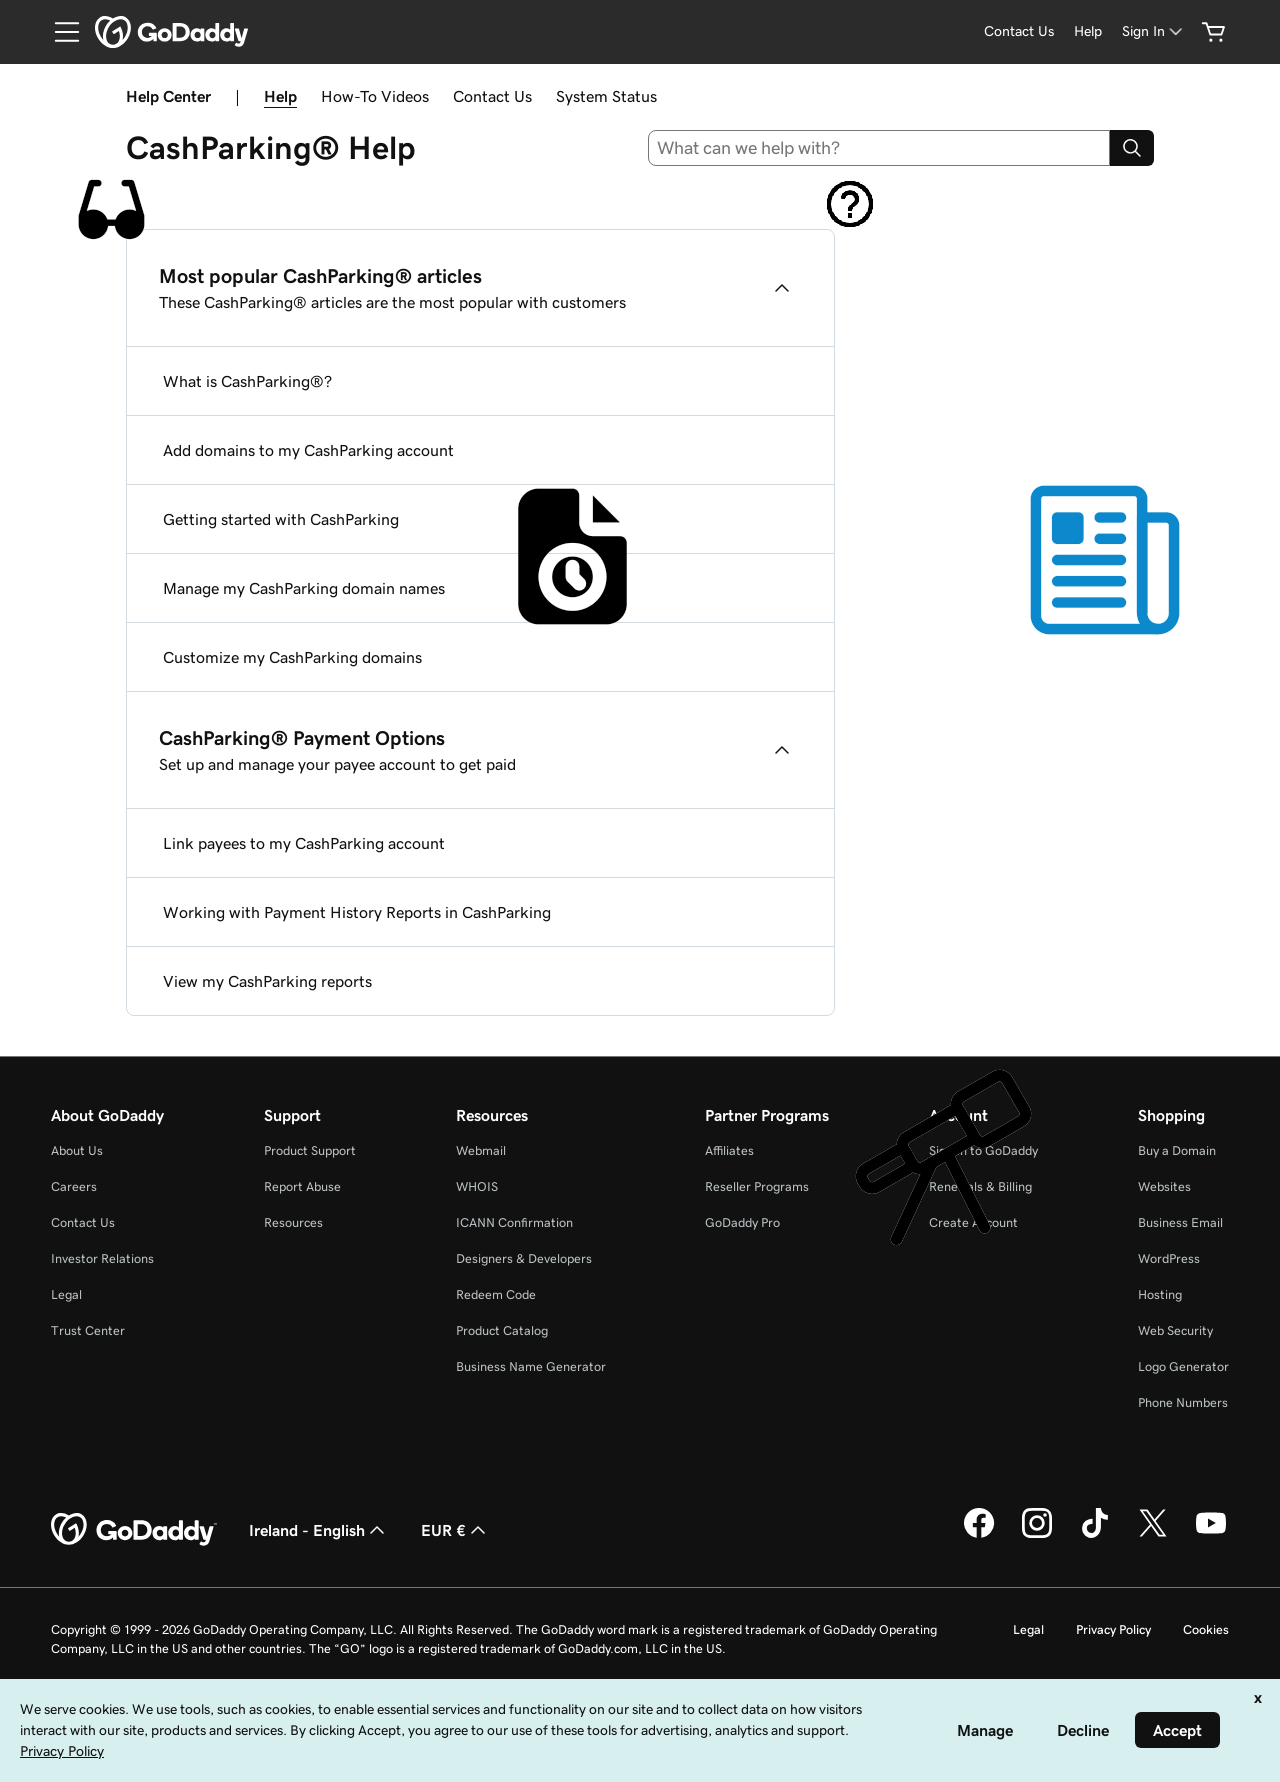 The width and height of the screenshot is (1280, 1782). Describe the element at coordinates (1105, 560) in the screenshot. I see `view news or articles` at that location.